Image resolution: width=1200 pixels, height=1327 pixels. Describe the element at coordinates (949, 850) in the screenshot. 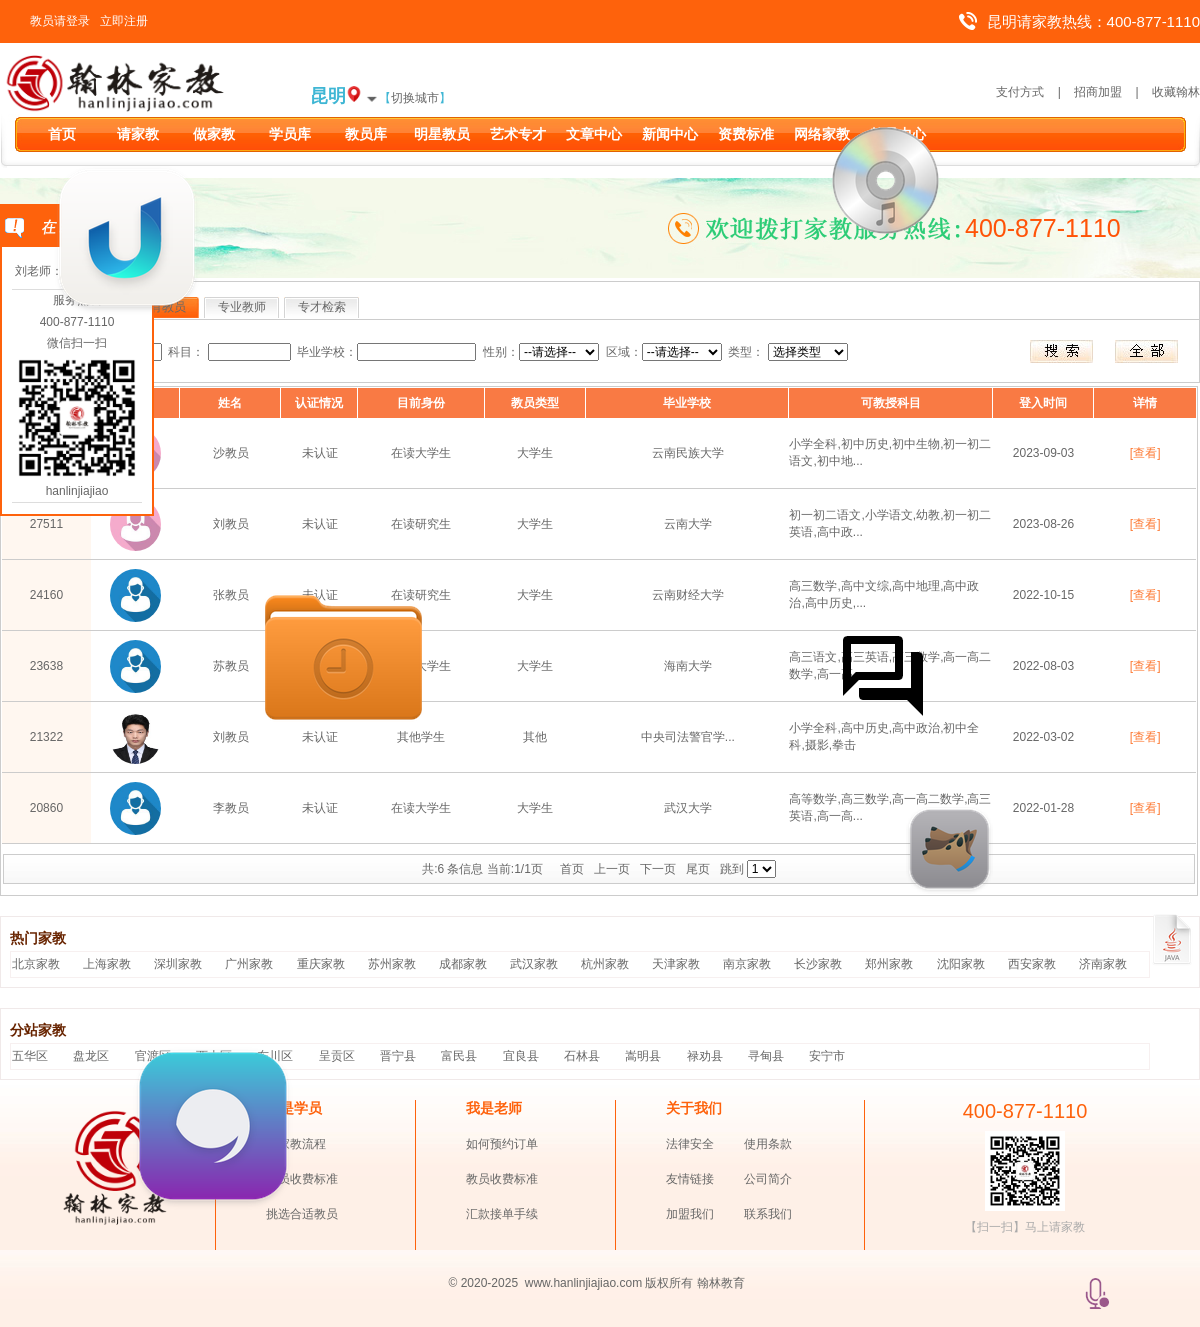

I see `open kerberos authentication settings` at that location.